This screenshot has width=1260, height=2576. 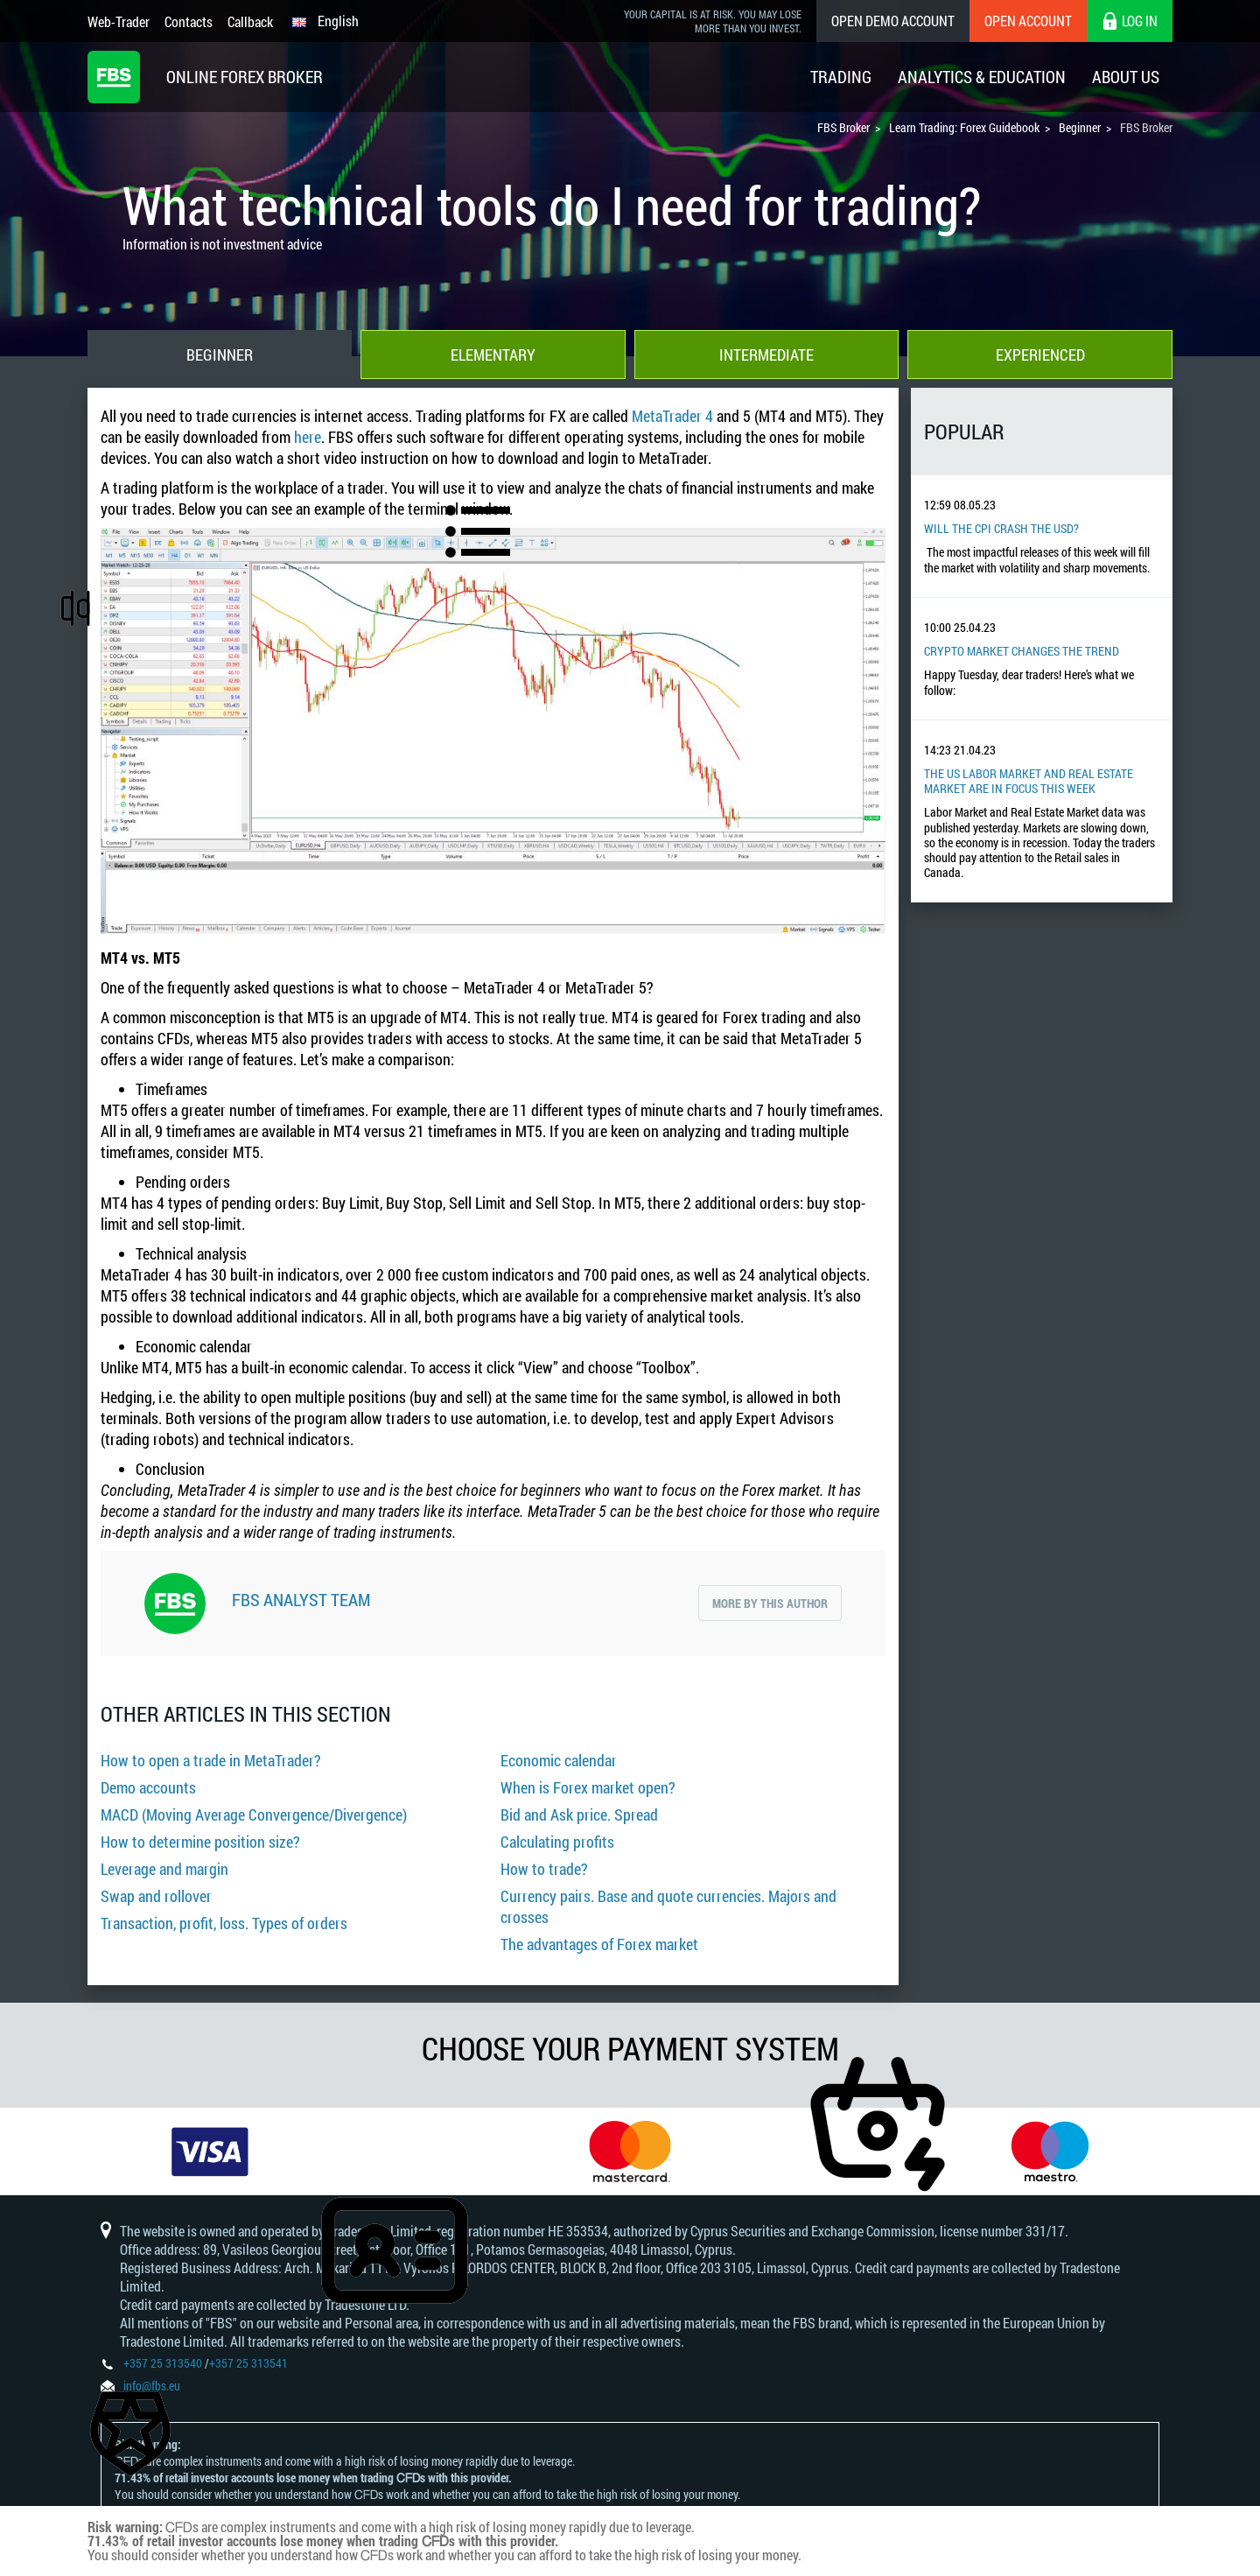 What do you see at coordinates (479, 531) in the screenshot?
I see `switch to list view` at bounding box center [479, 531].